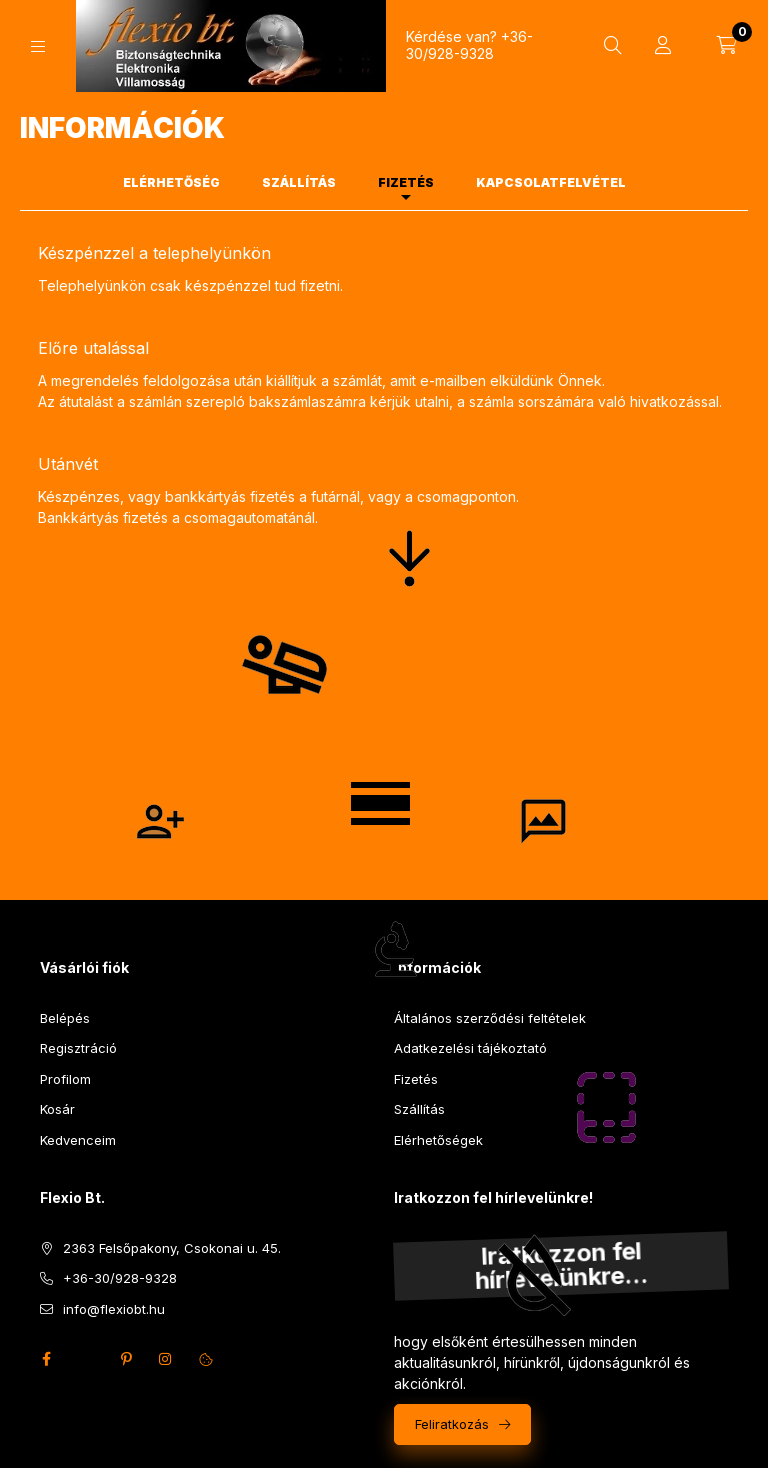 The height and width of the screenshot is (1468, 768). What do you see at coordinates (606, 1107) in the screenshot?
I see `draft or unpublished document` at bounding box center [606, 1107].